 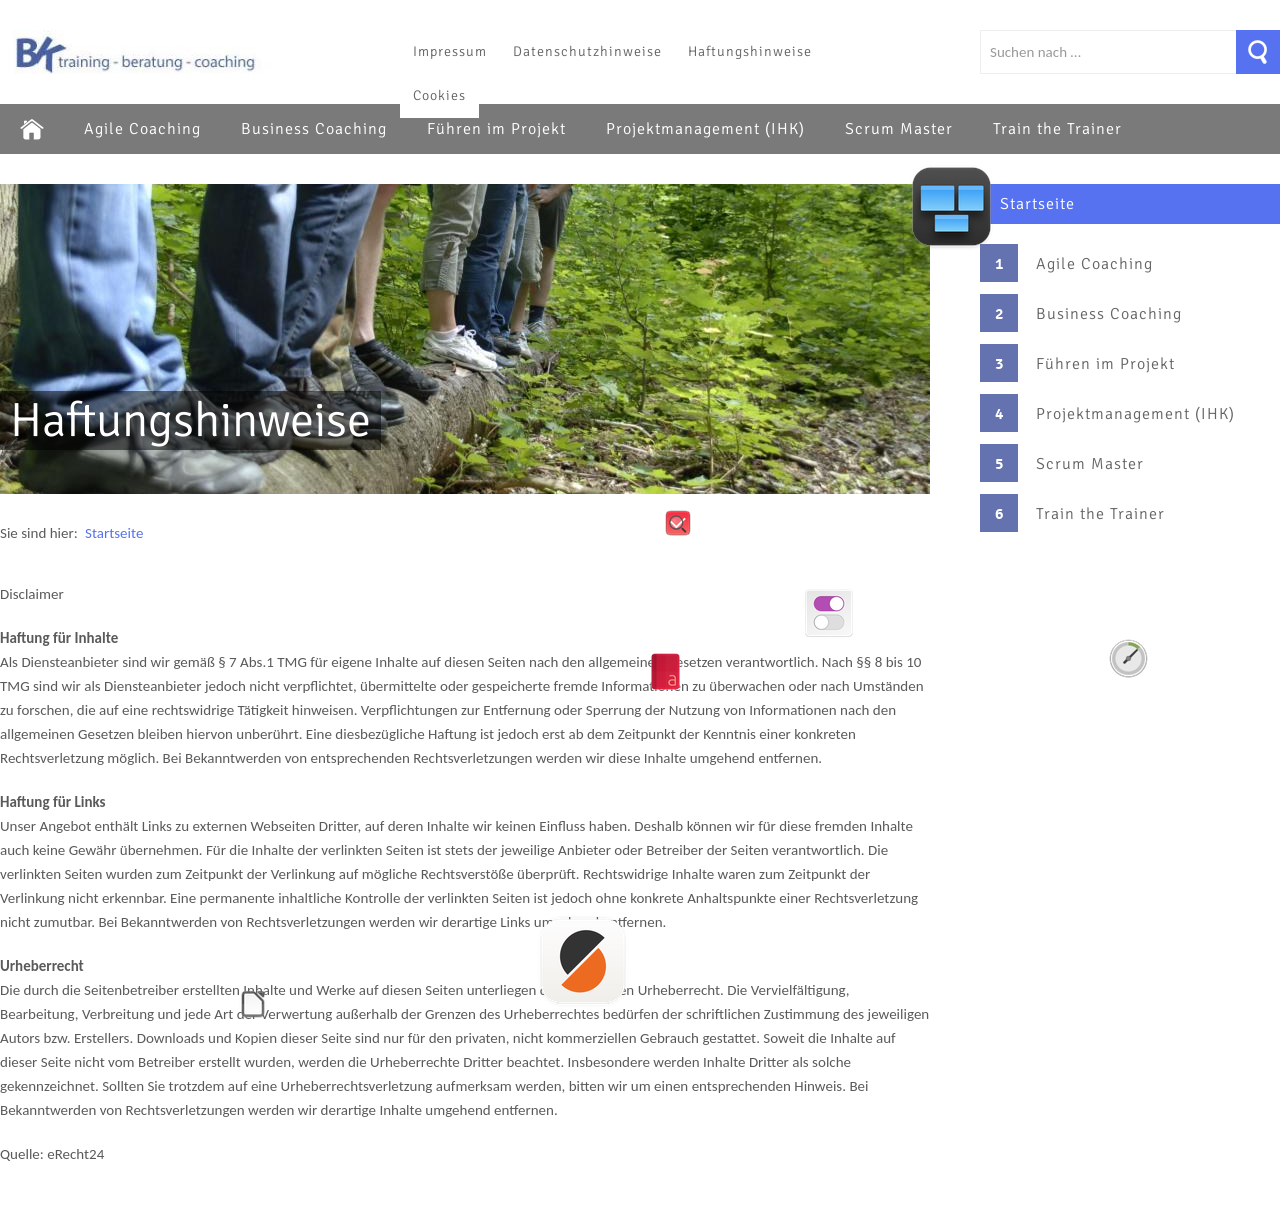 What do you see at coordinates (665, 671) in the screenshot?
I see `open the dictionary app` at bounding box center [665, 671].